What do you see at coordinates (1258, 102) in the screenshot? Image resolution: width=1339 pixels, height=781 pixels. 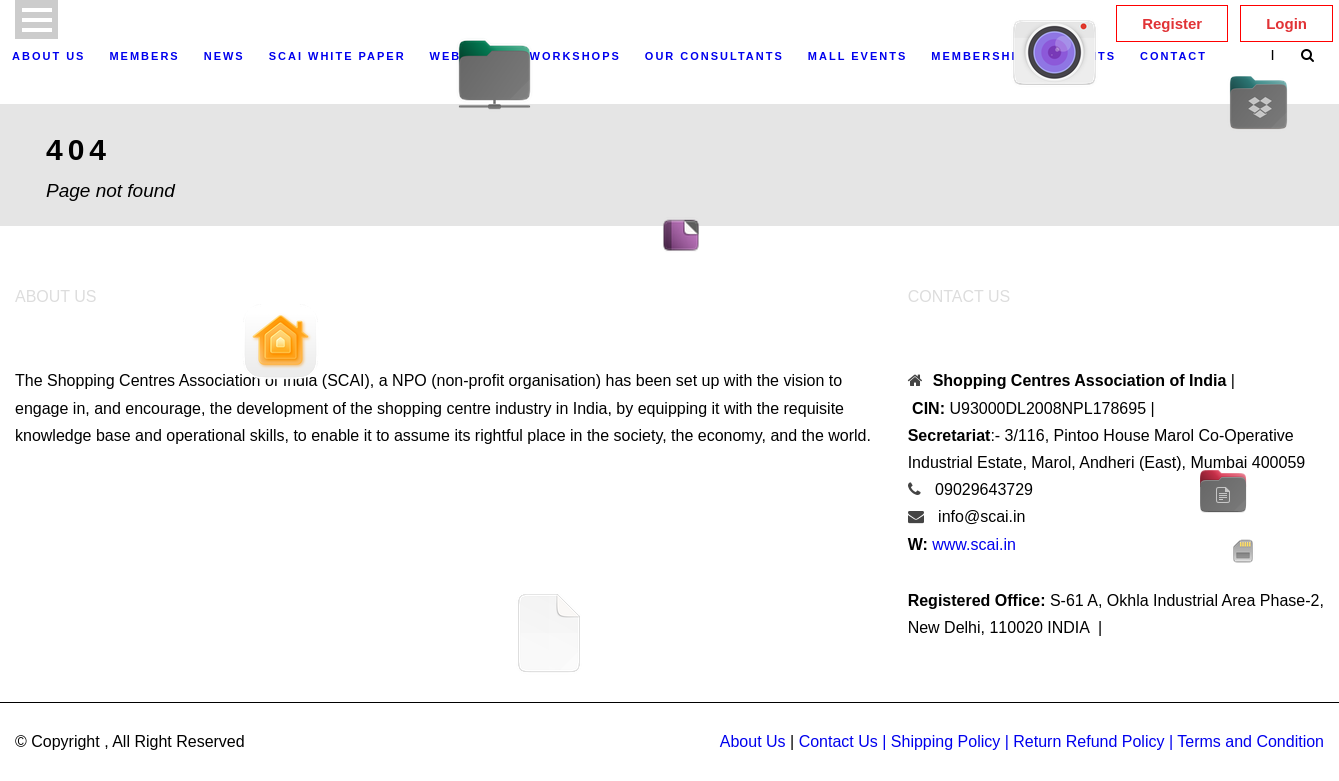 I see `open your Dropbox synced folder` at bounding box center [1258, 102].